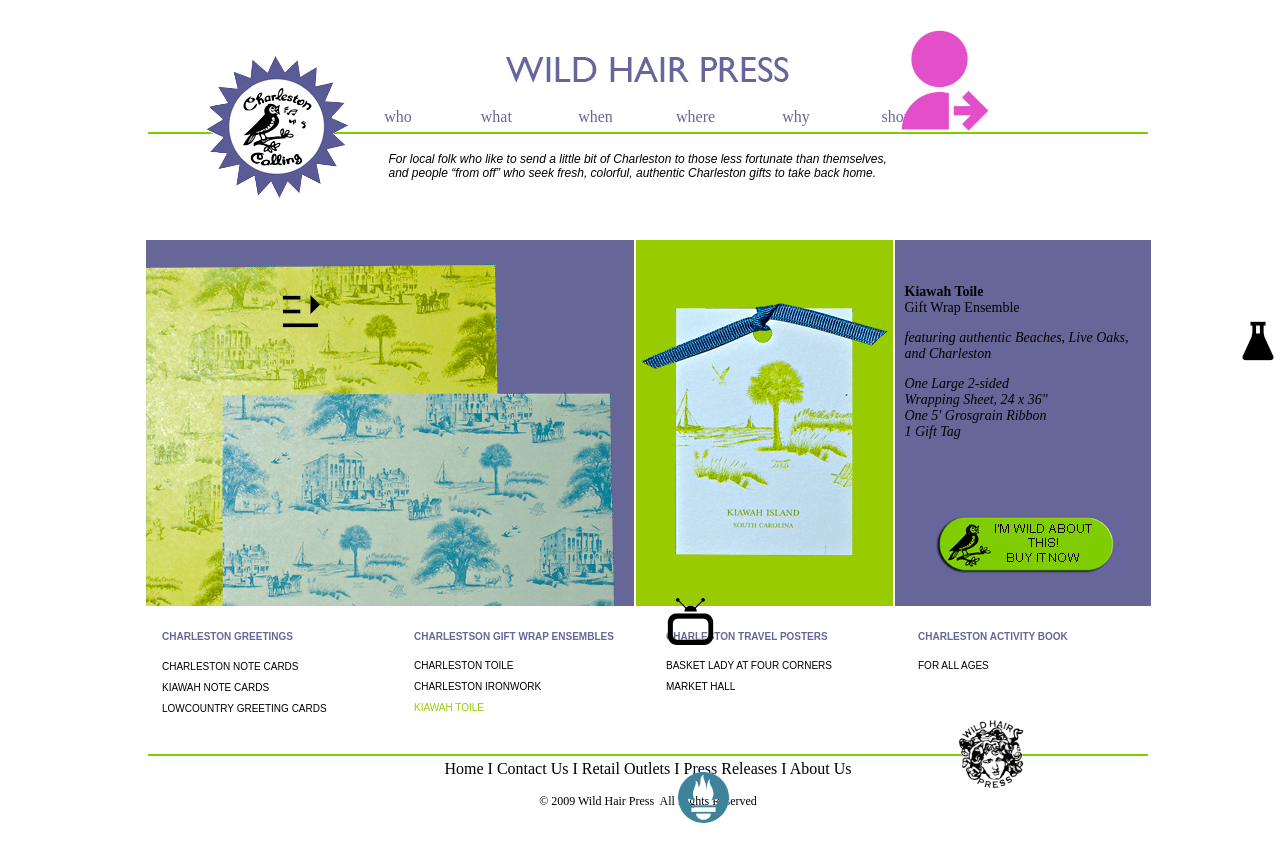 The image size is (1288, 859). I want to click on expand the navigation menu, so click(300, 311).